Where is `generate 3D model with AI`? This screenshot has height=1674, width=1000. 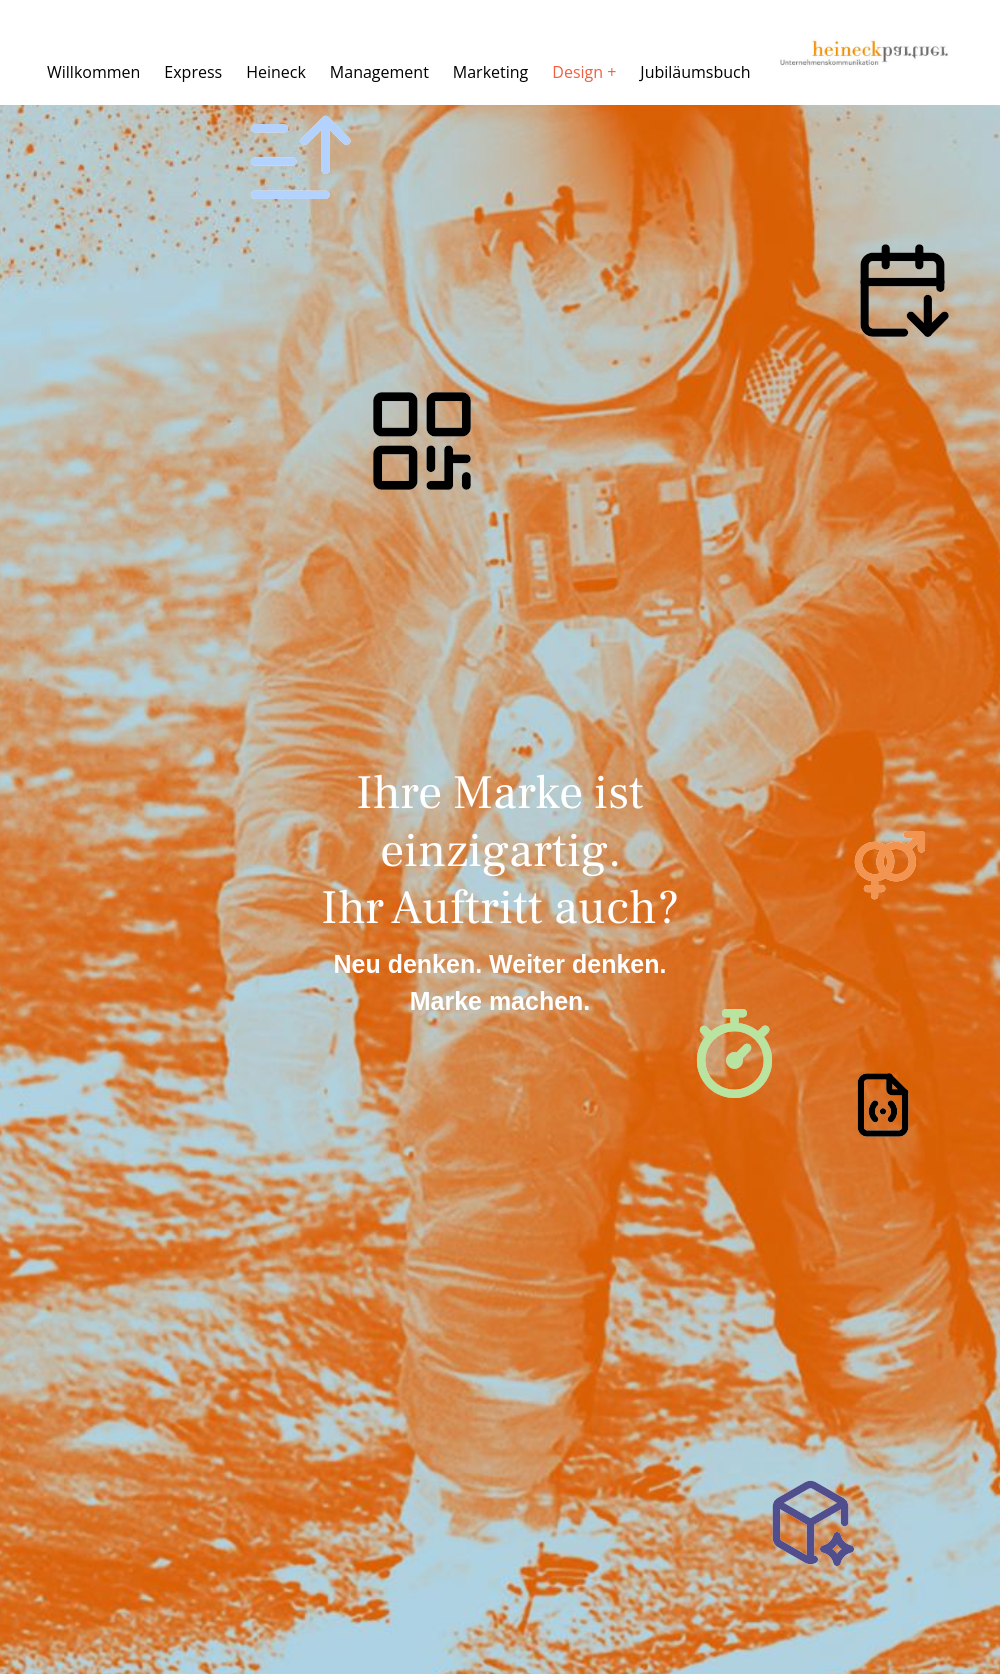
generate 3D model with AI is located at coordinates (810, 1522).